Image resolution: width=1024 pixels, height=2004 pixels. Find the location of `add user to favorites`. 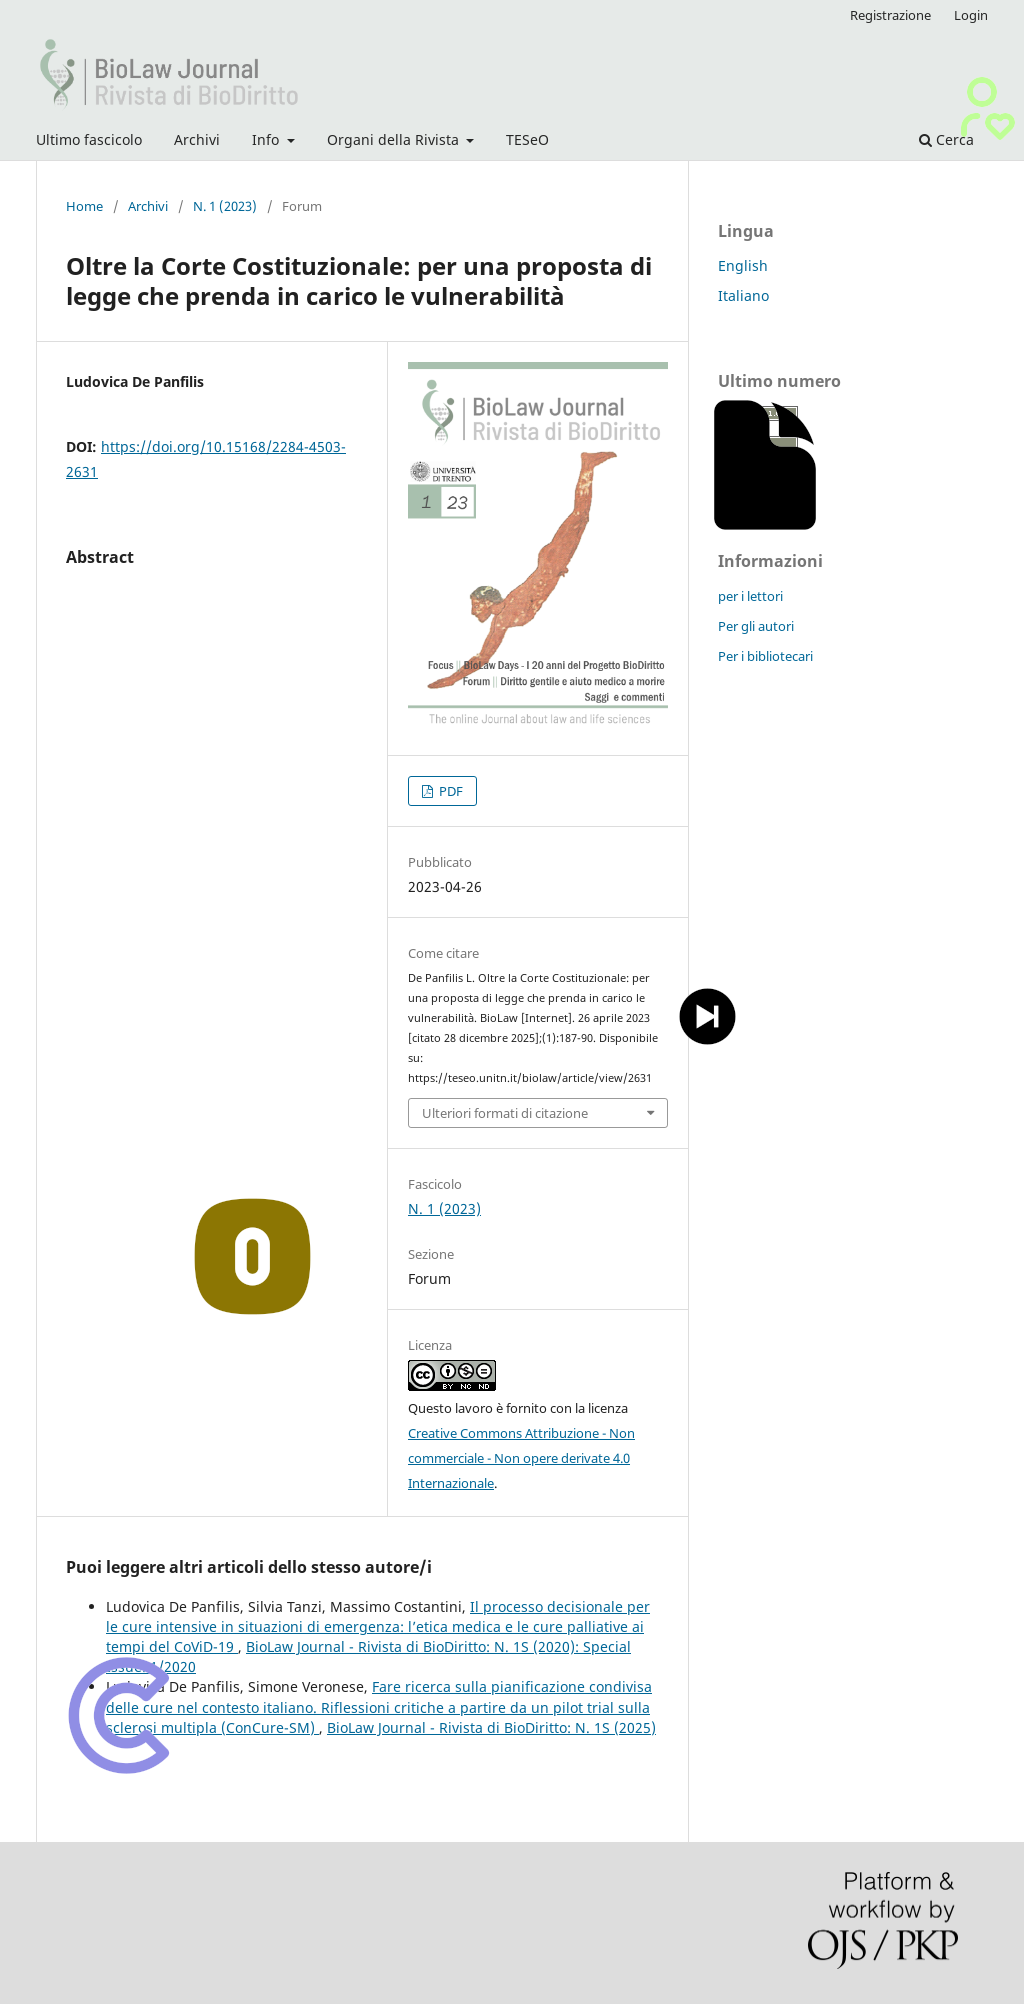

add user to favorites is located at coordinates (982, 107).